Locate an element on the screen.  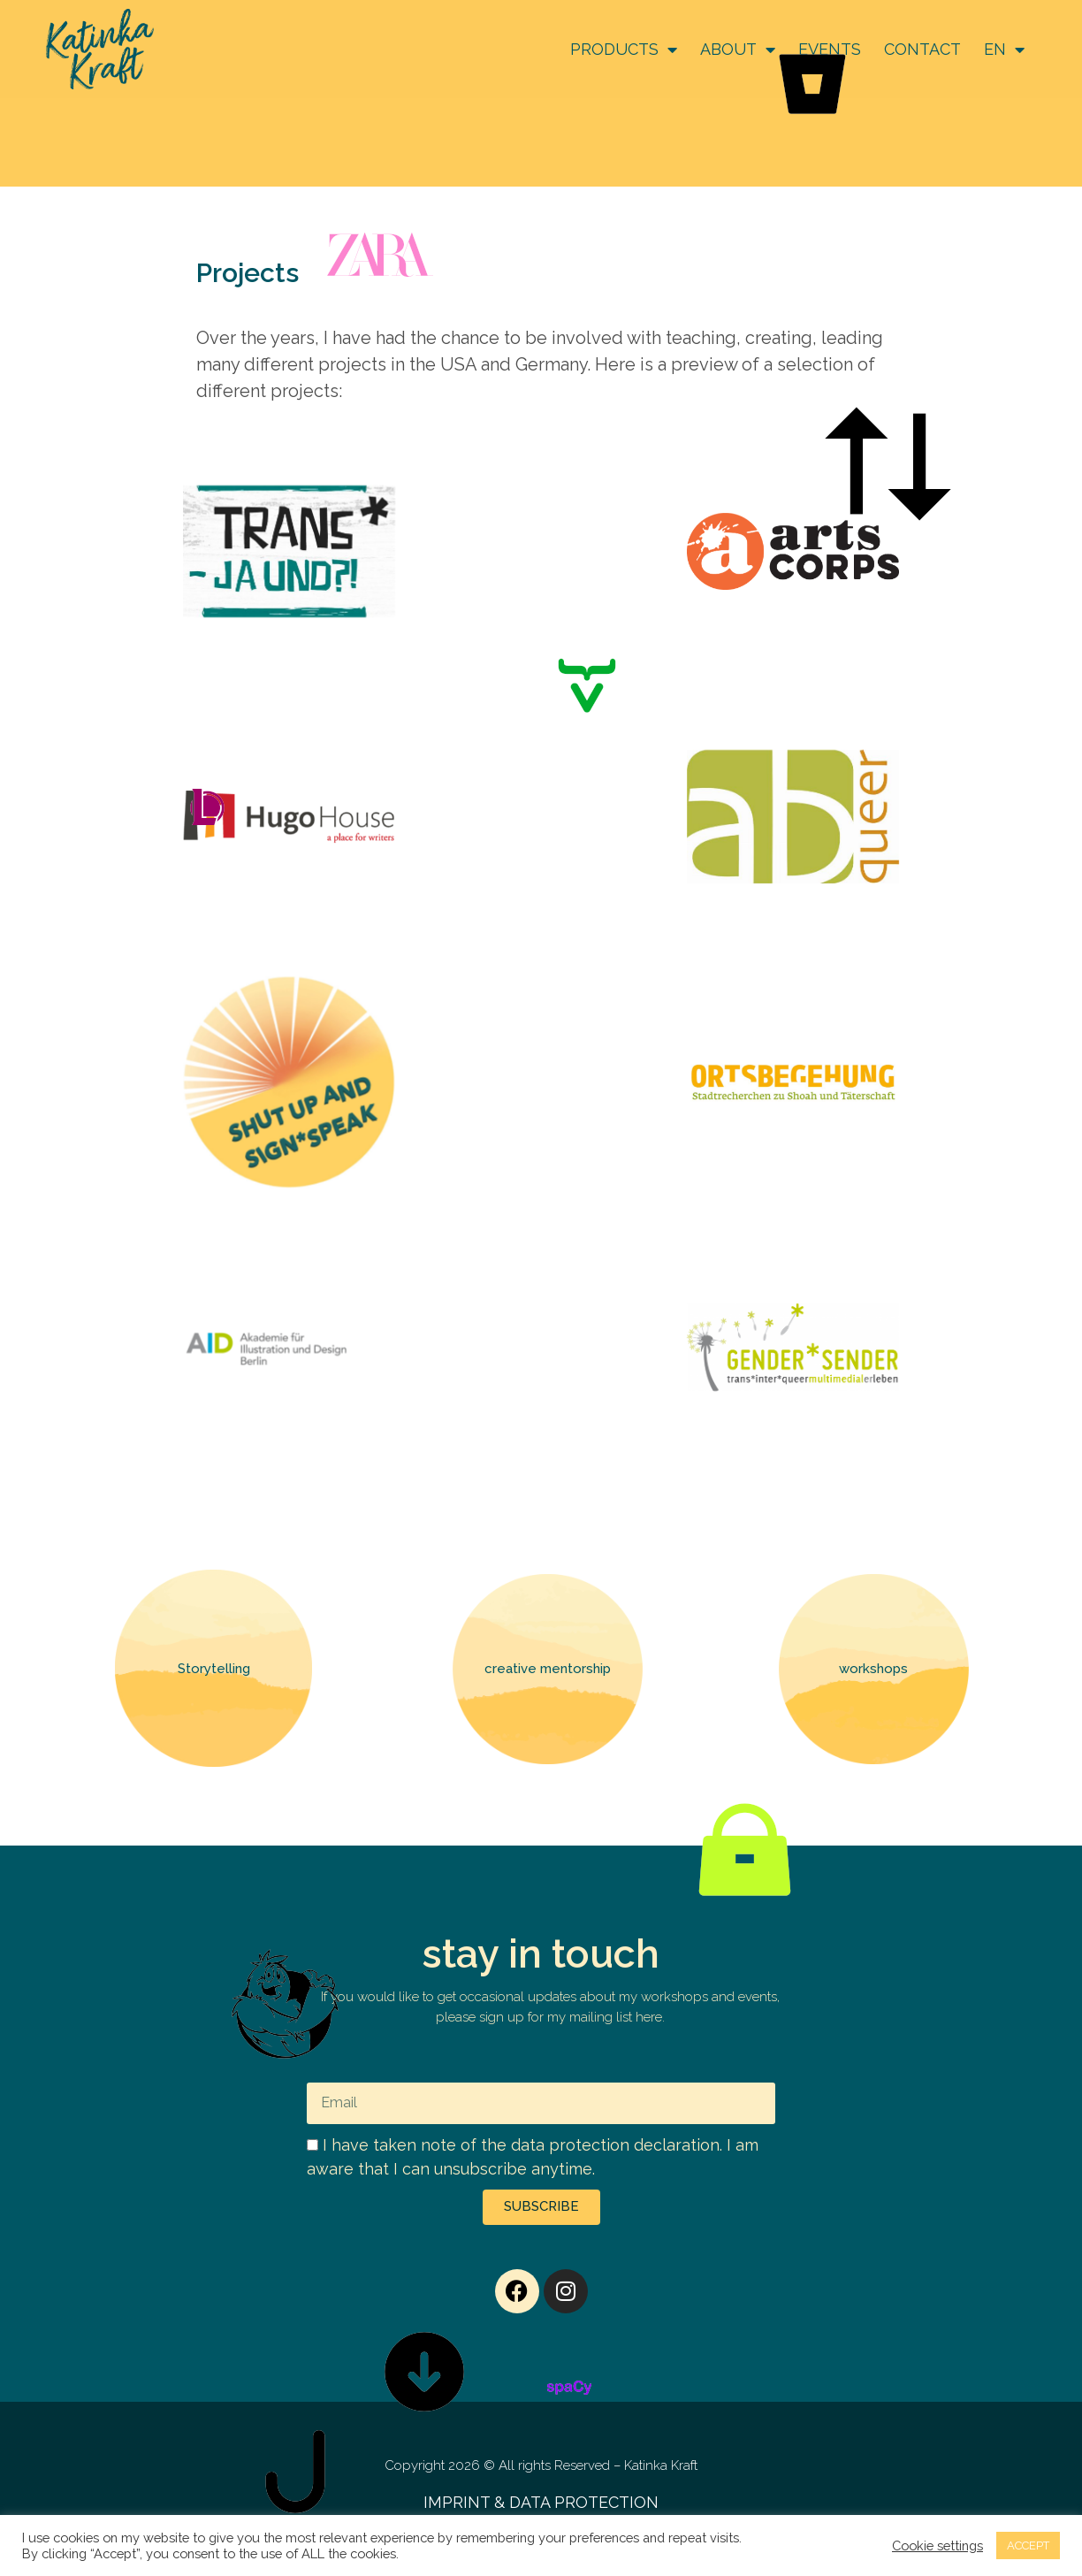
access your shopping bag is located at coordinates (744, 1849).